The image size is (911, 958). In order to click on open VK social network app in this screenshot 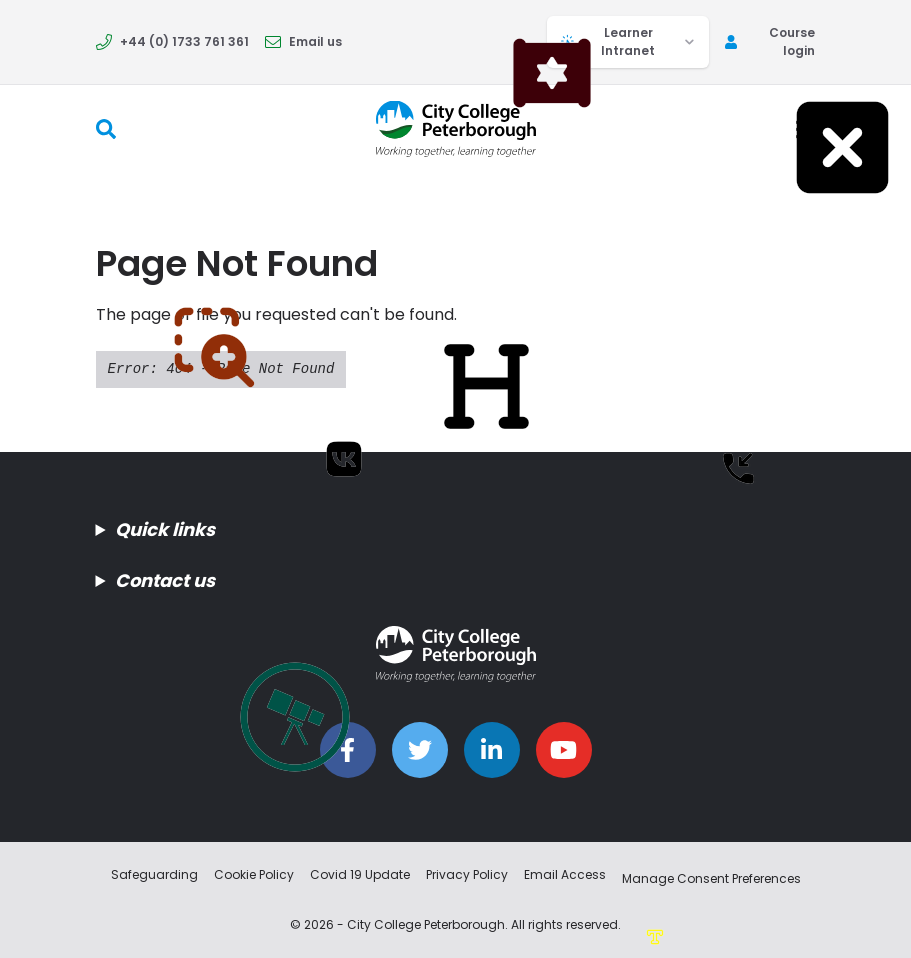, I will do `click(344, 459)`.